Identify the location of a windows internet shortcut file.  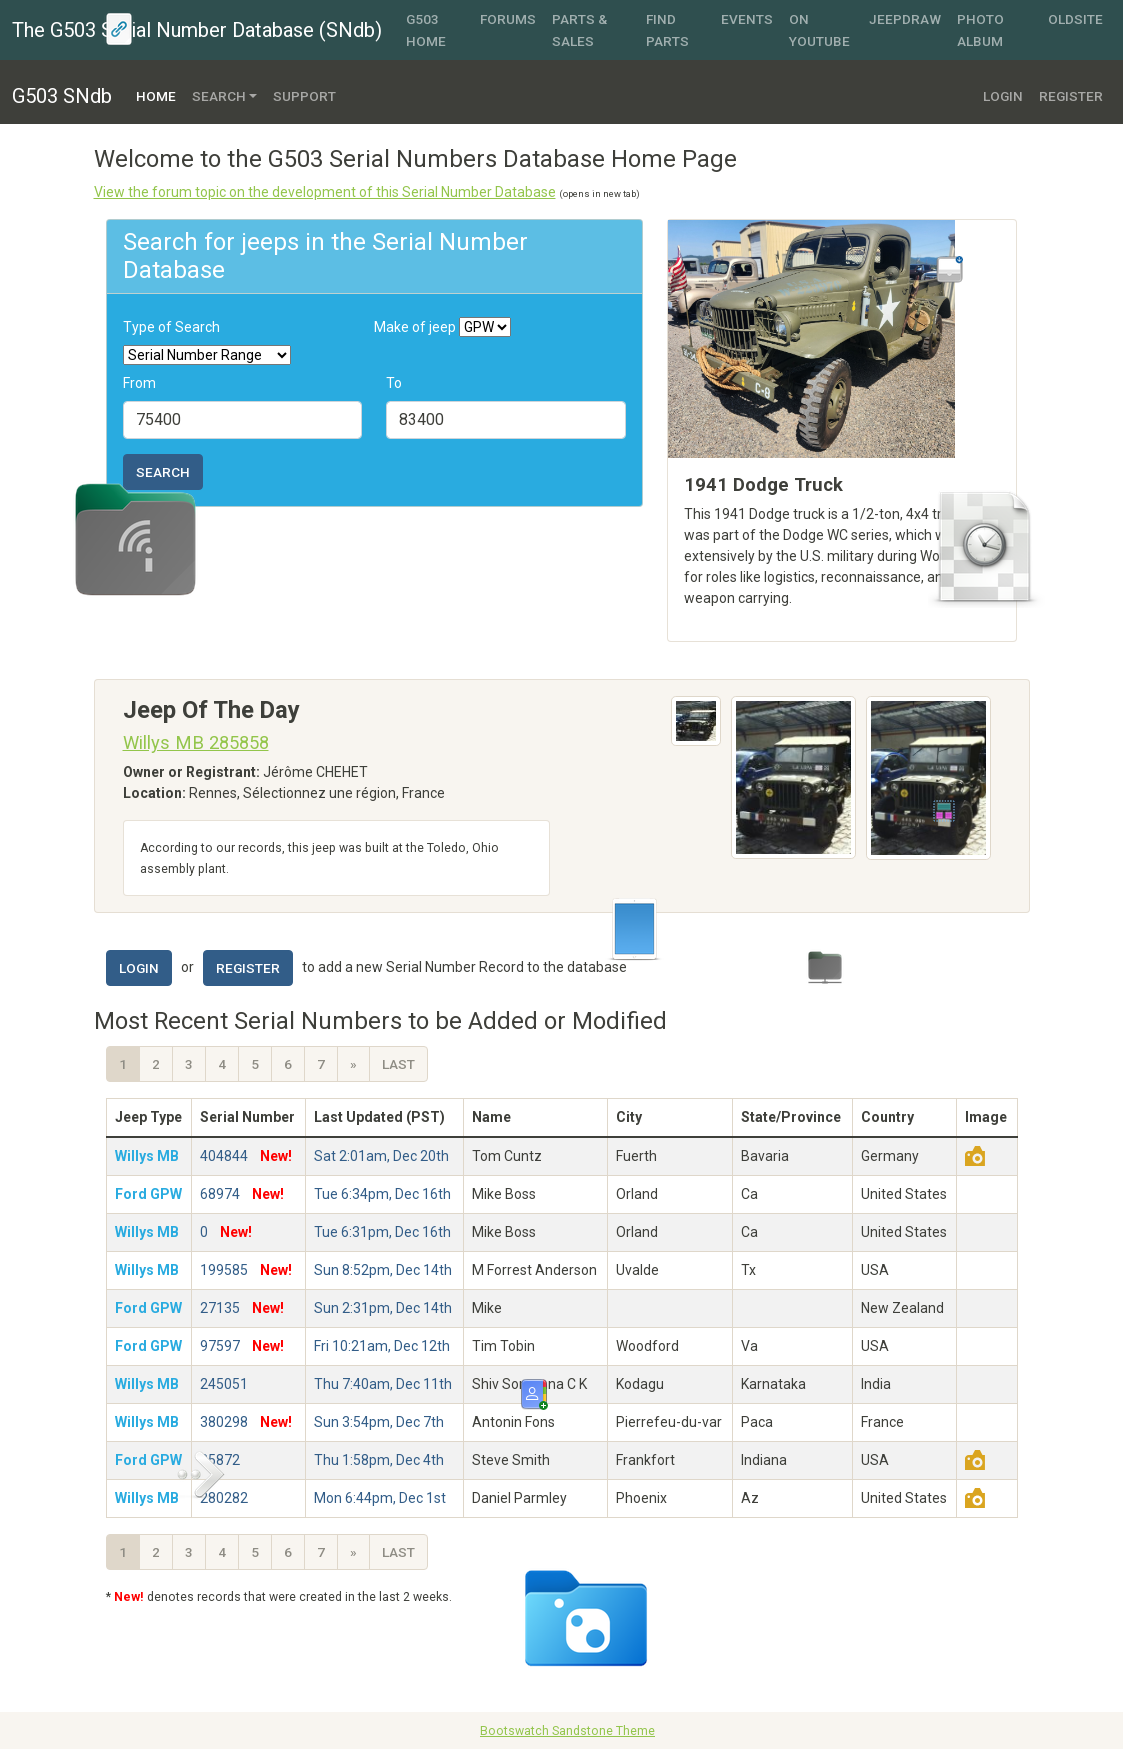
(119, 29).